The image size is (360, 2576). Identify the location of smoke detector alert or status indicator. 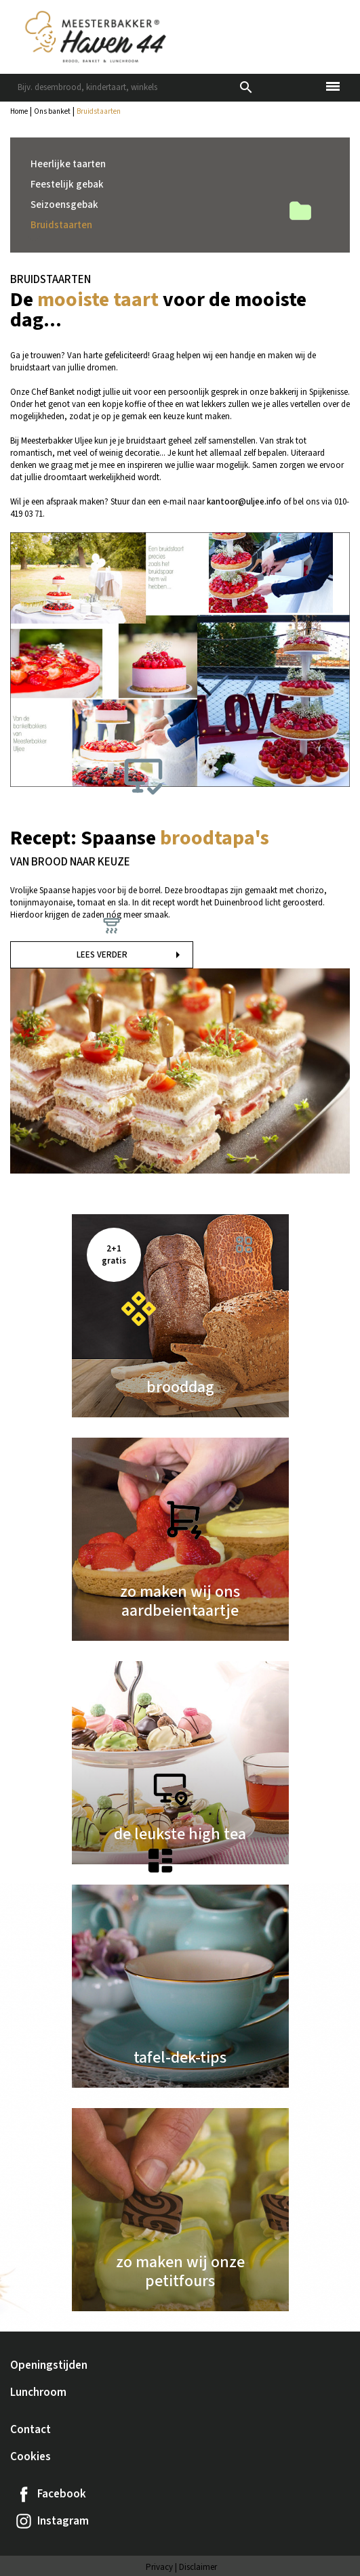
(111, 925).